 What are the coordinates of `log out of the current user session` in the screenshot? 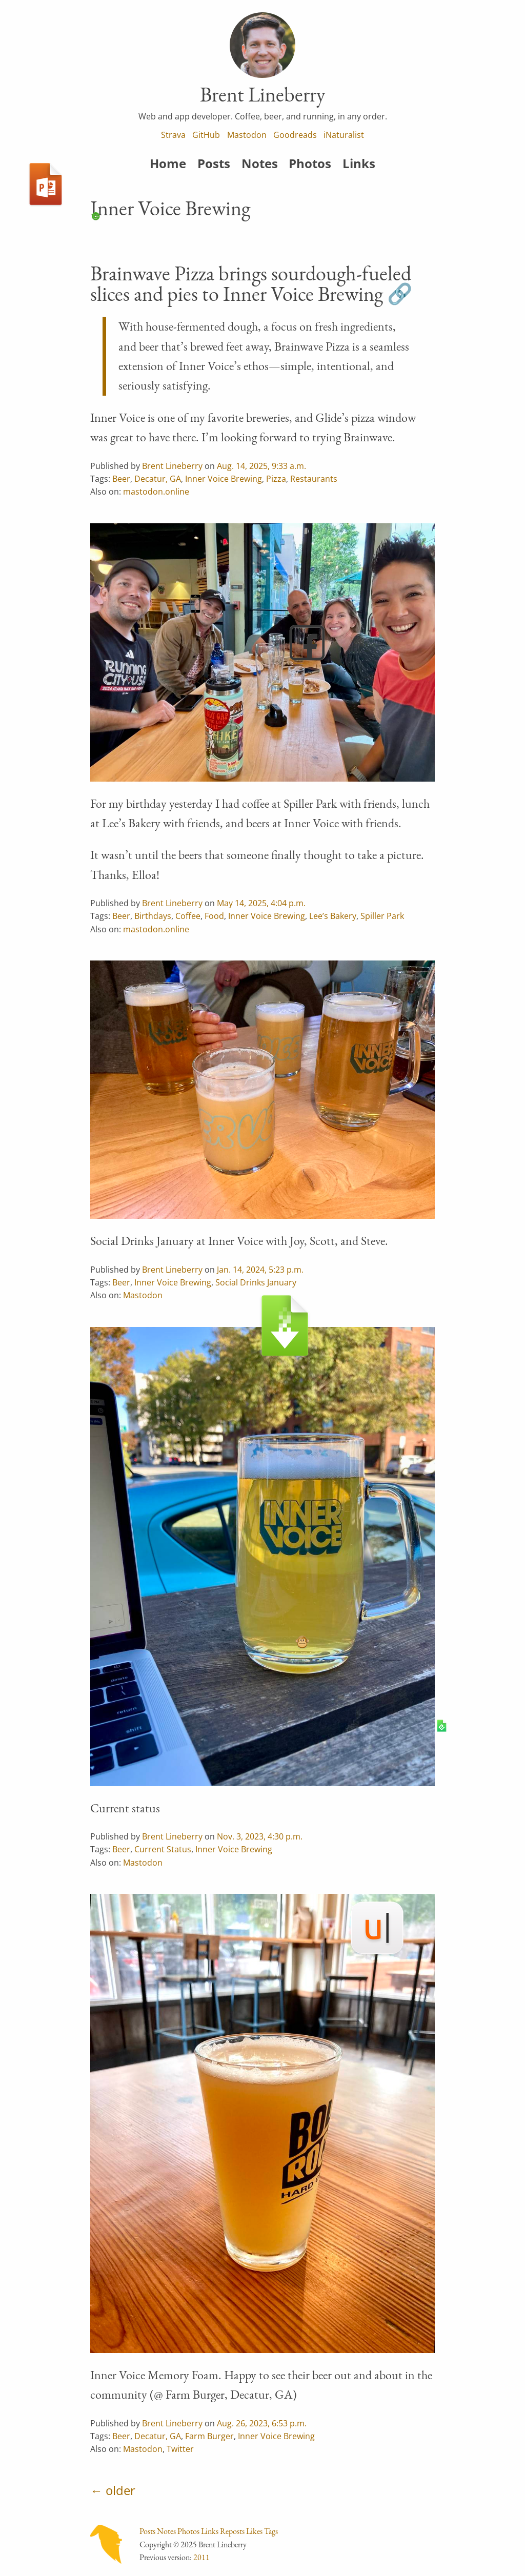 It's located at (96, 216).